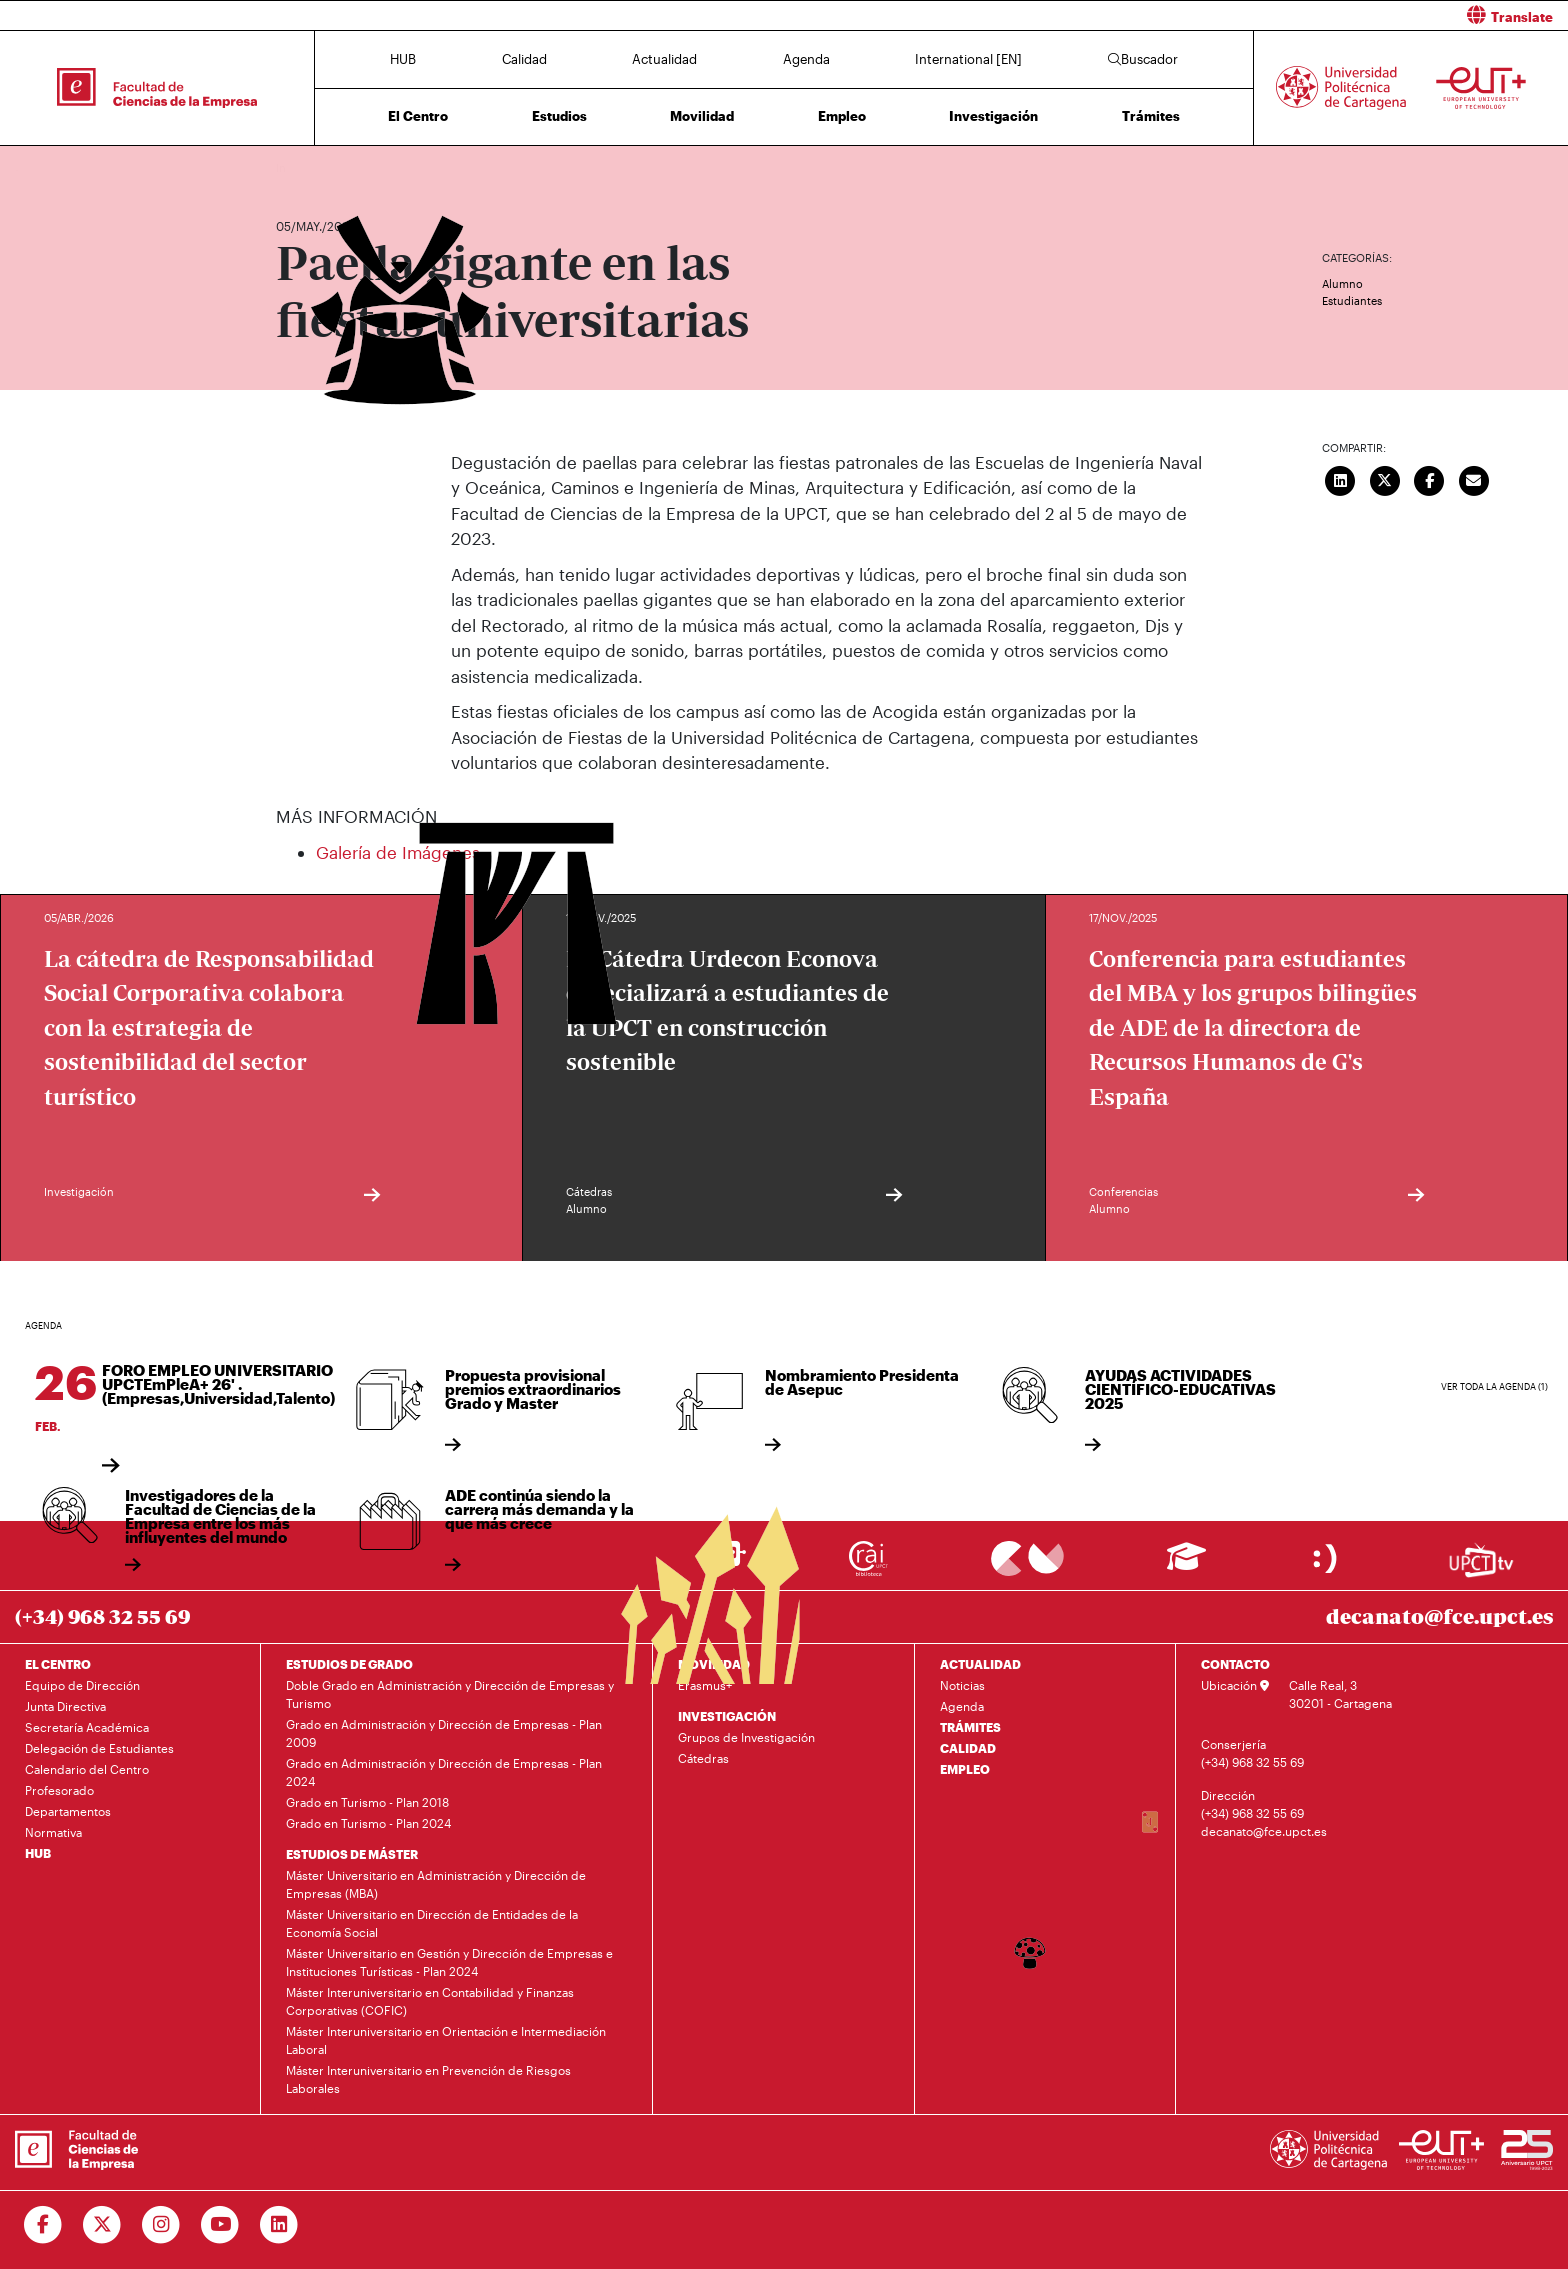 The width and height of the screenshot is (1568, 2269). What do you see at coordinates (516, 923) in the screenshot?
I see `enter a temple or shrine location` at bounding box center [516, 923].